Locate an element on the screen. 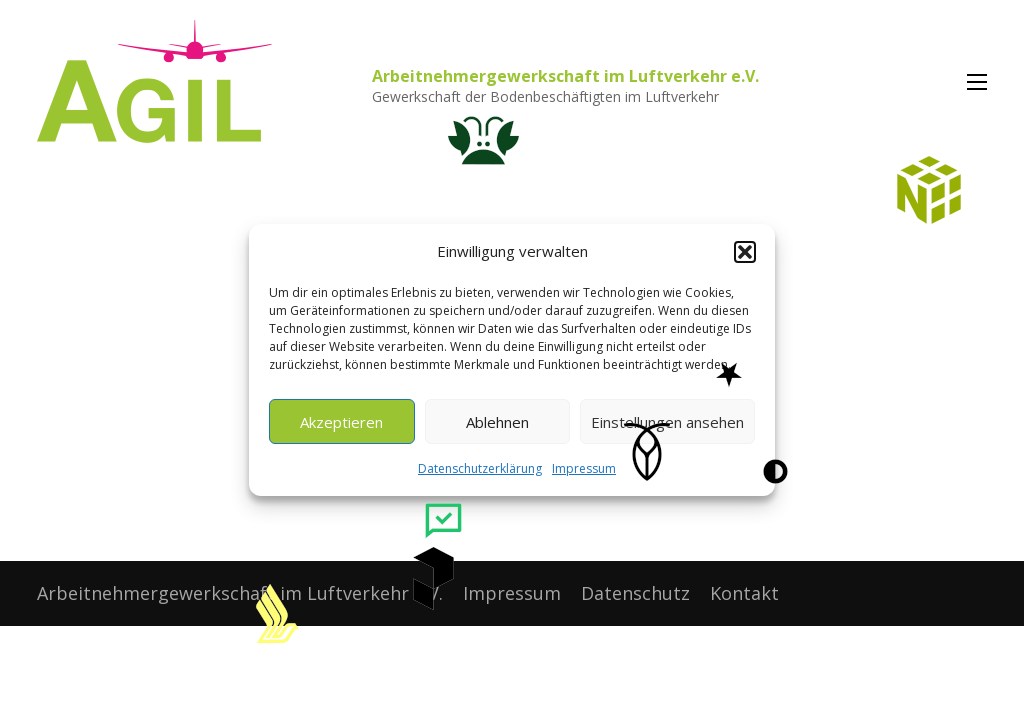 This screenshot has width=1024, height=720. cockroach labs company logo is located at coordinates (647, 452).